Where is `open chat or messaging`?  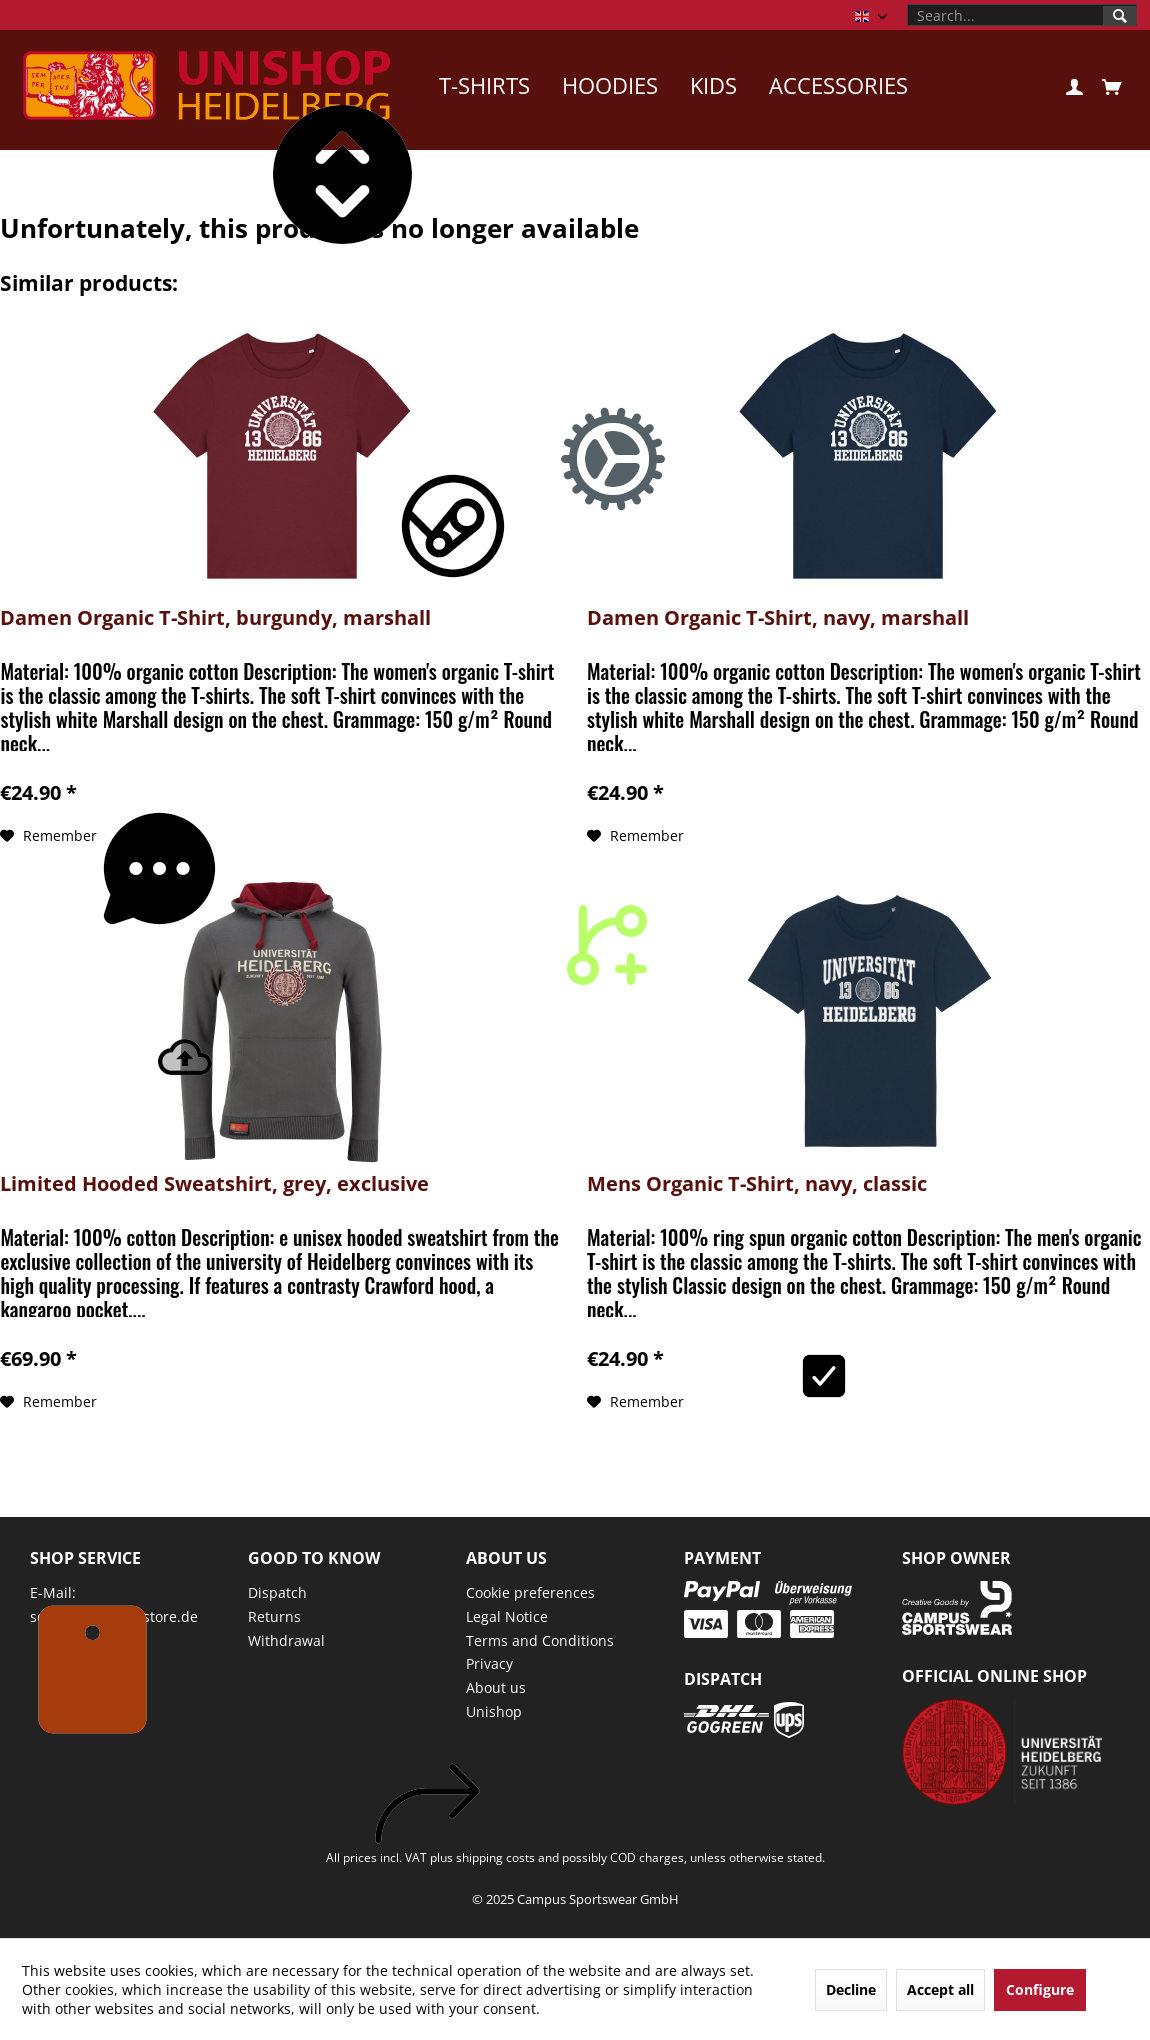
open chat or messaging is located at coordinates (159, 868).